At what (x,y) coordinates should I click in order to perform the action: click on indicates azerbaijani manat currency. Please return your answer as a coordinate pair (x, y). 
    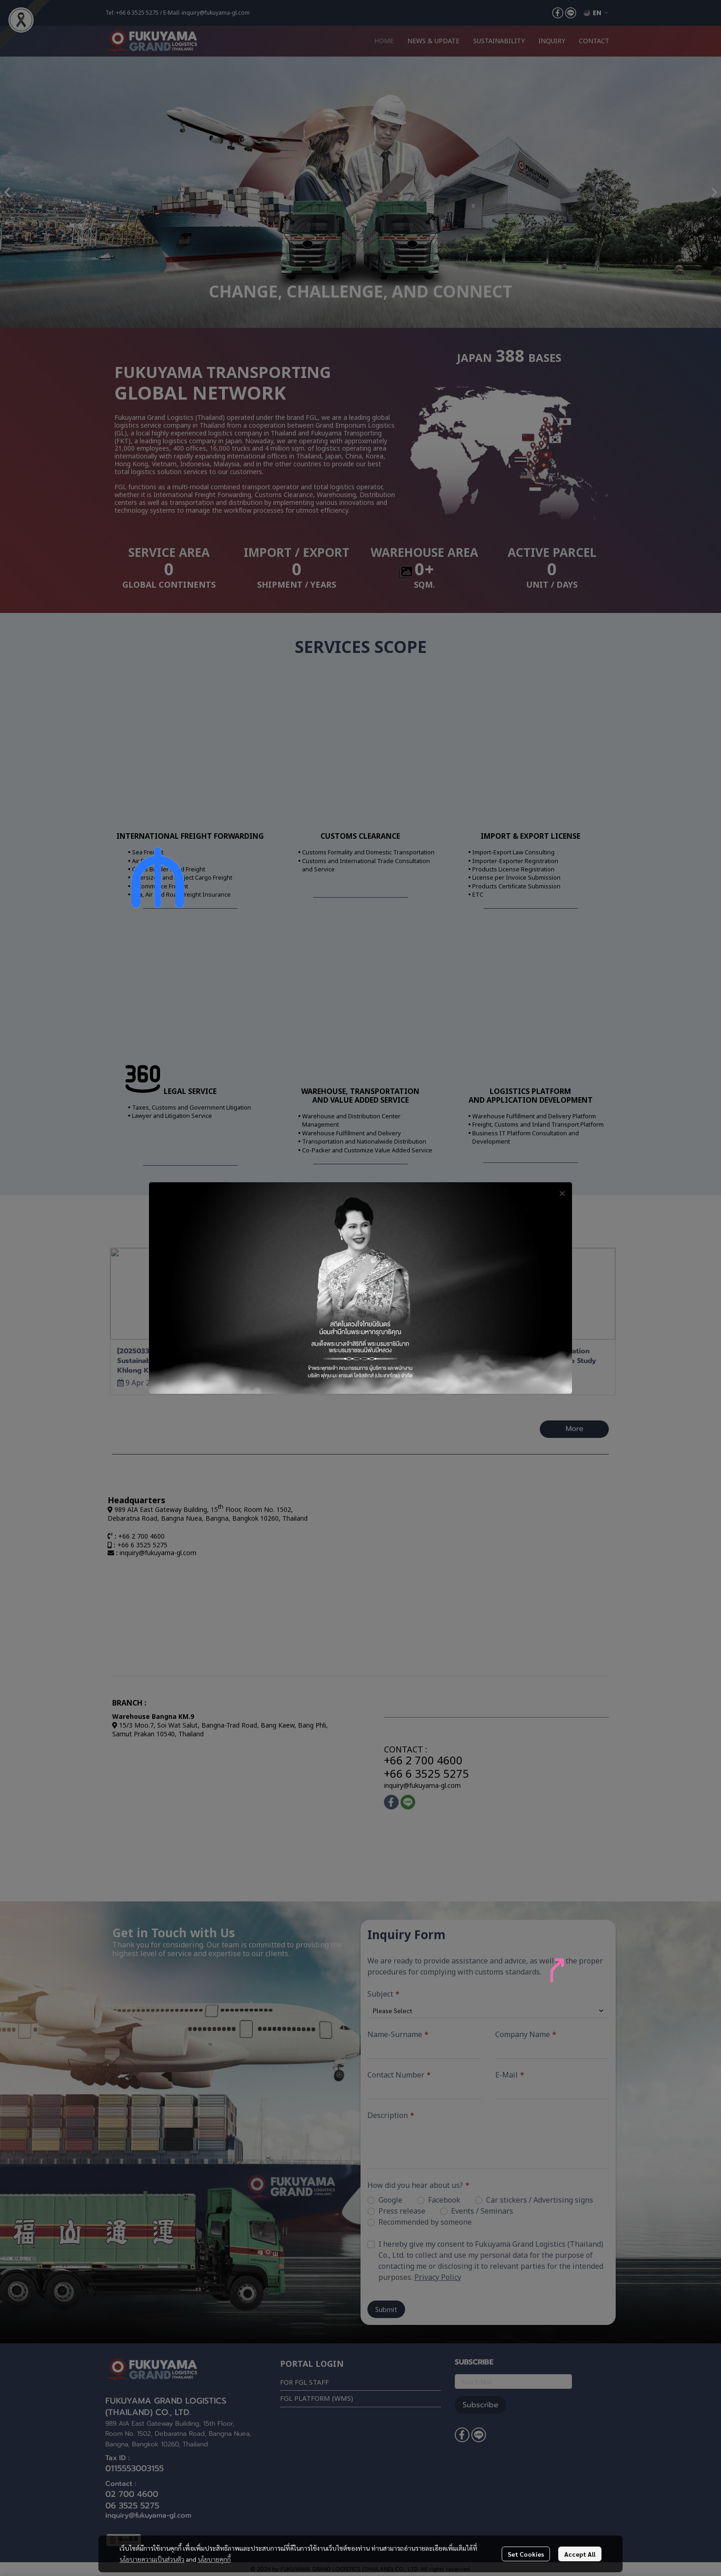
    Looking at the image, I should click on (158, 877).